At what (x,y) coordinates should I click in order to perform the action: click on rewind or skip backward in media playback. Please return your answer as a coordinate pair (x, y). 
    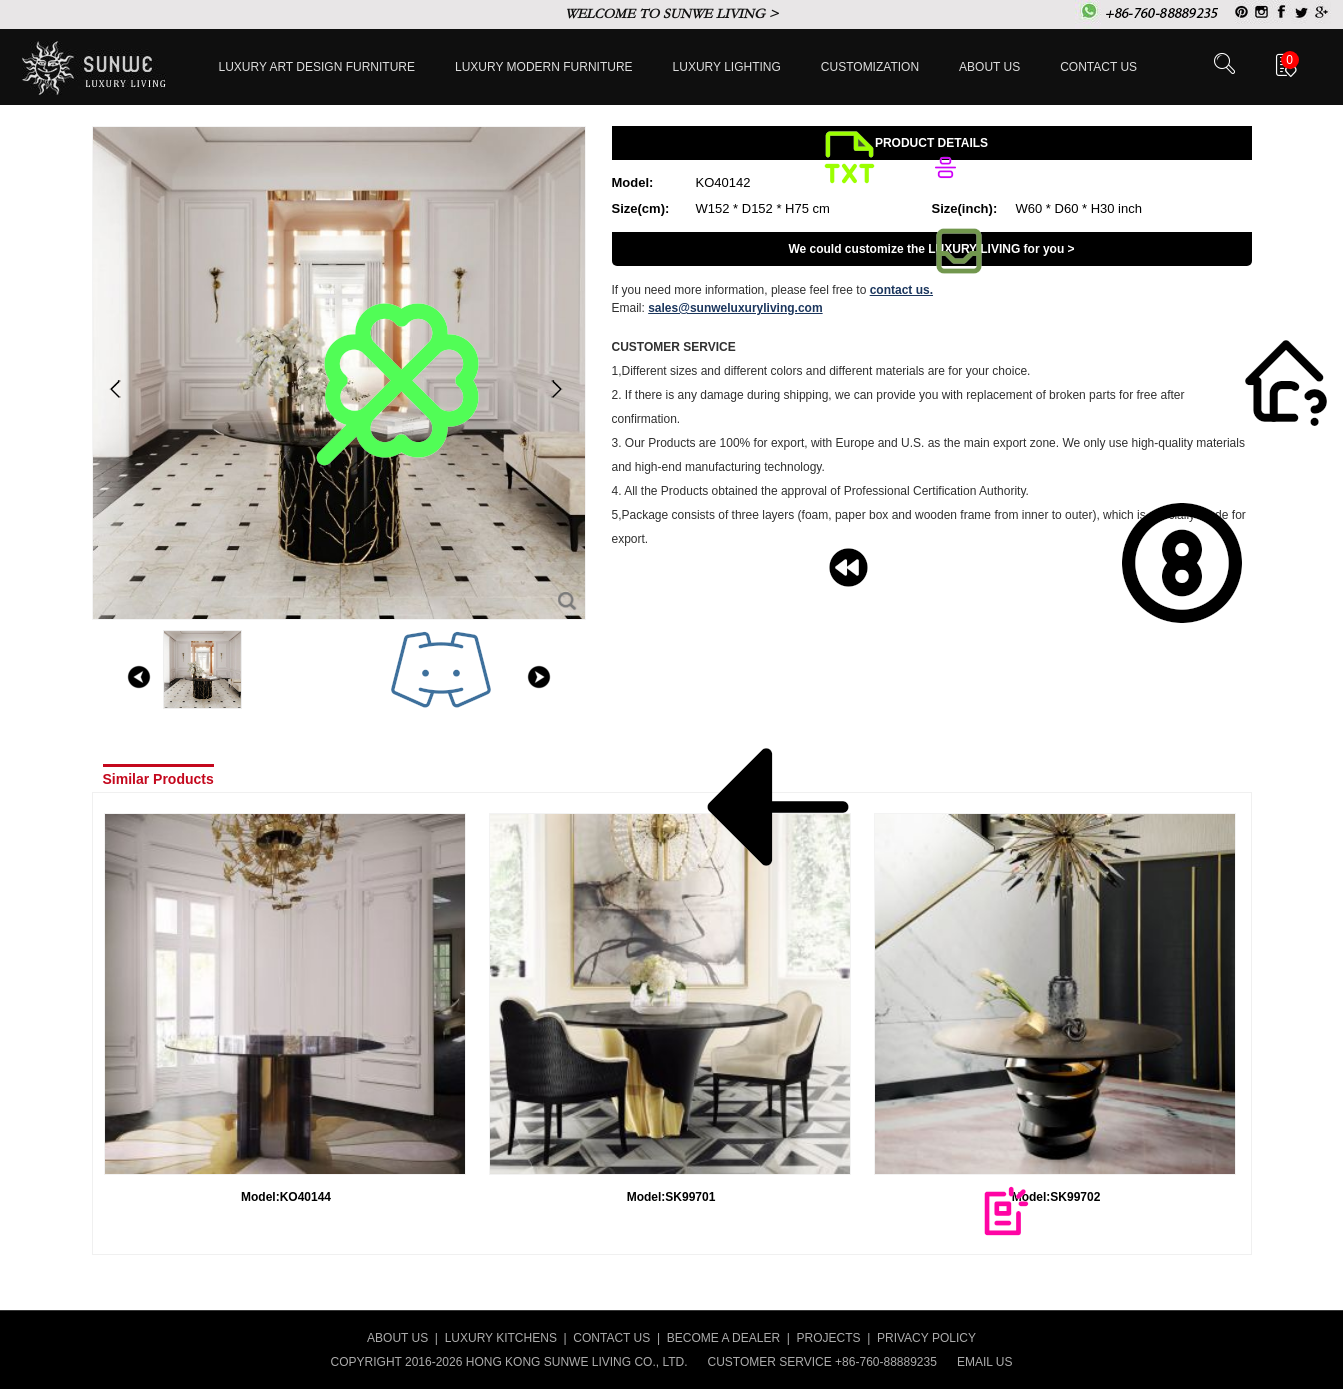
    Looking at the image, I should click on (848, 567).